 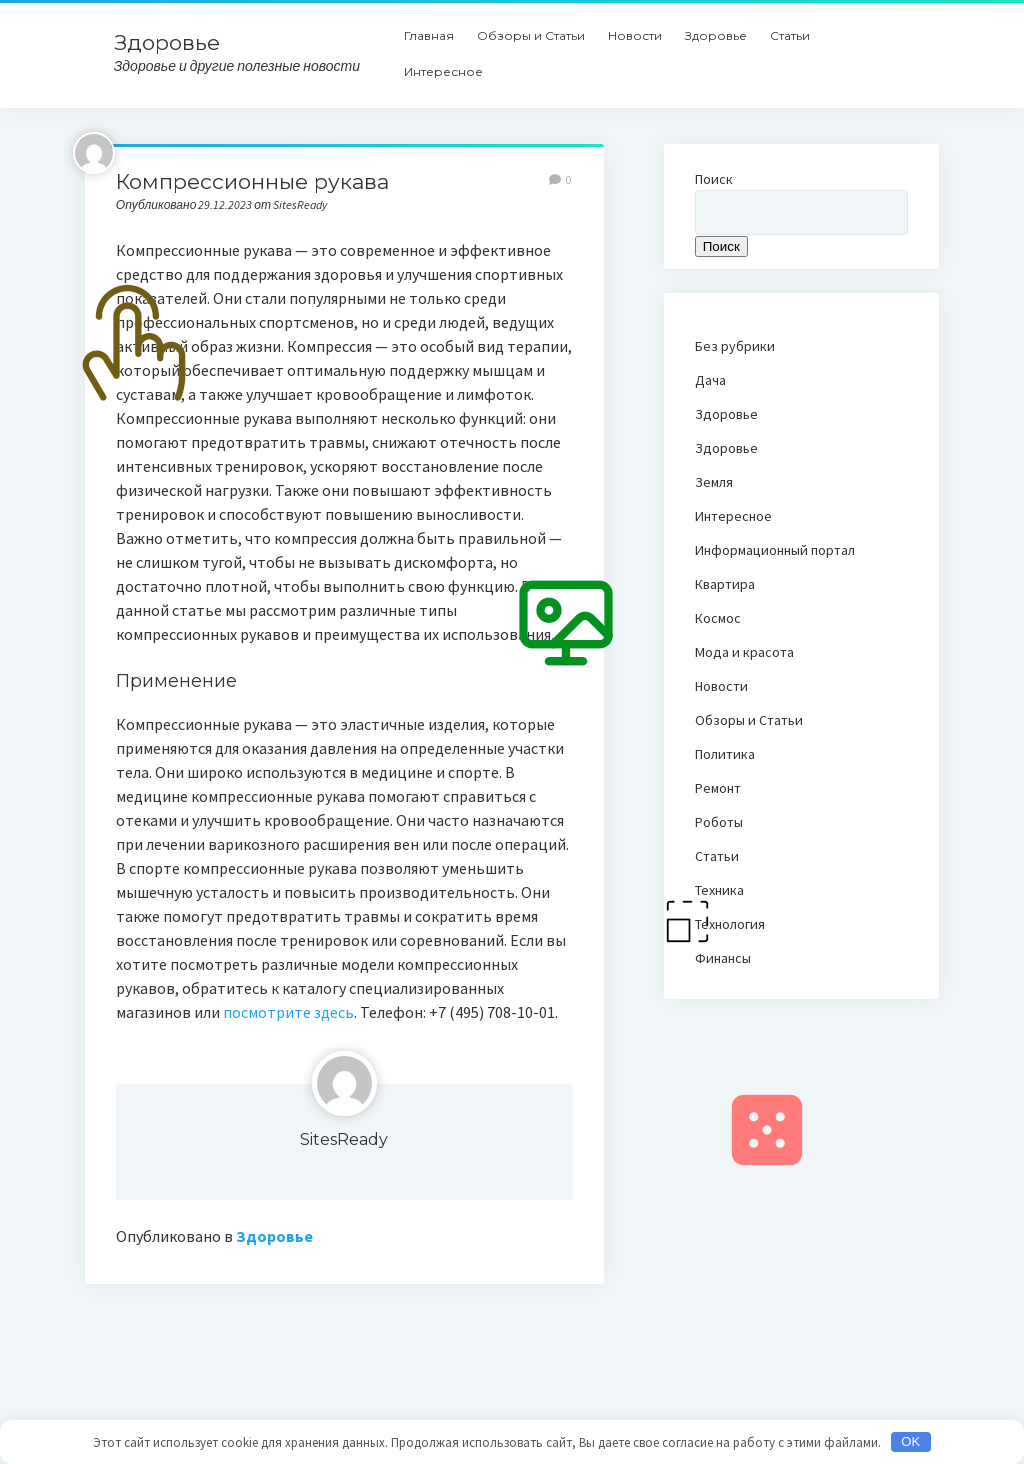 I want to click on change desktop wallpaper, so click(x=566, y=623).